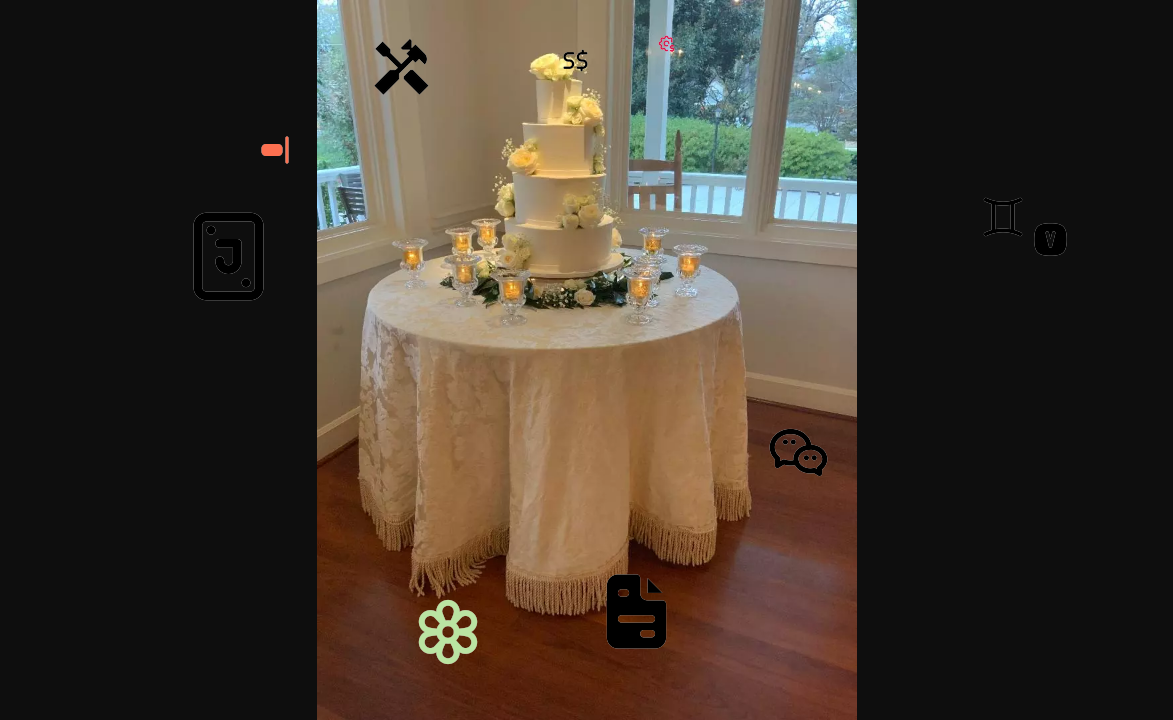  What do you see at coordinates (575, 60) in the screenshot?
I see `indicates singapore dollar currency` at bounding box center [575, 60].